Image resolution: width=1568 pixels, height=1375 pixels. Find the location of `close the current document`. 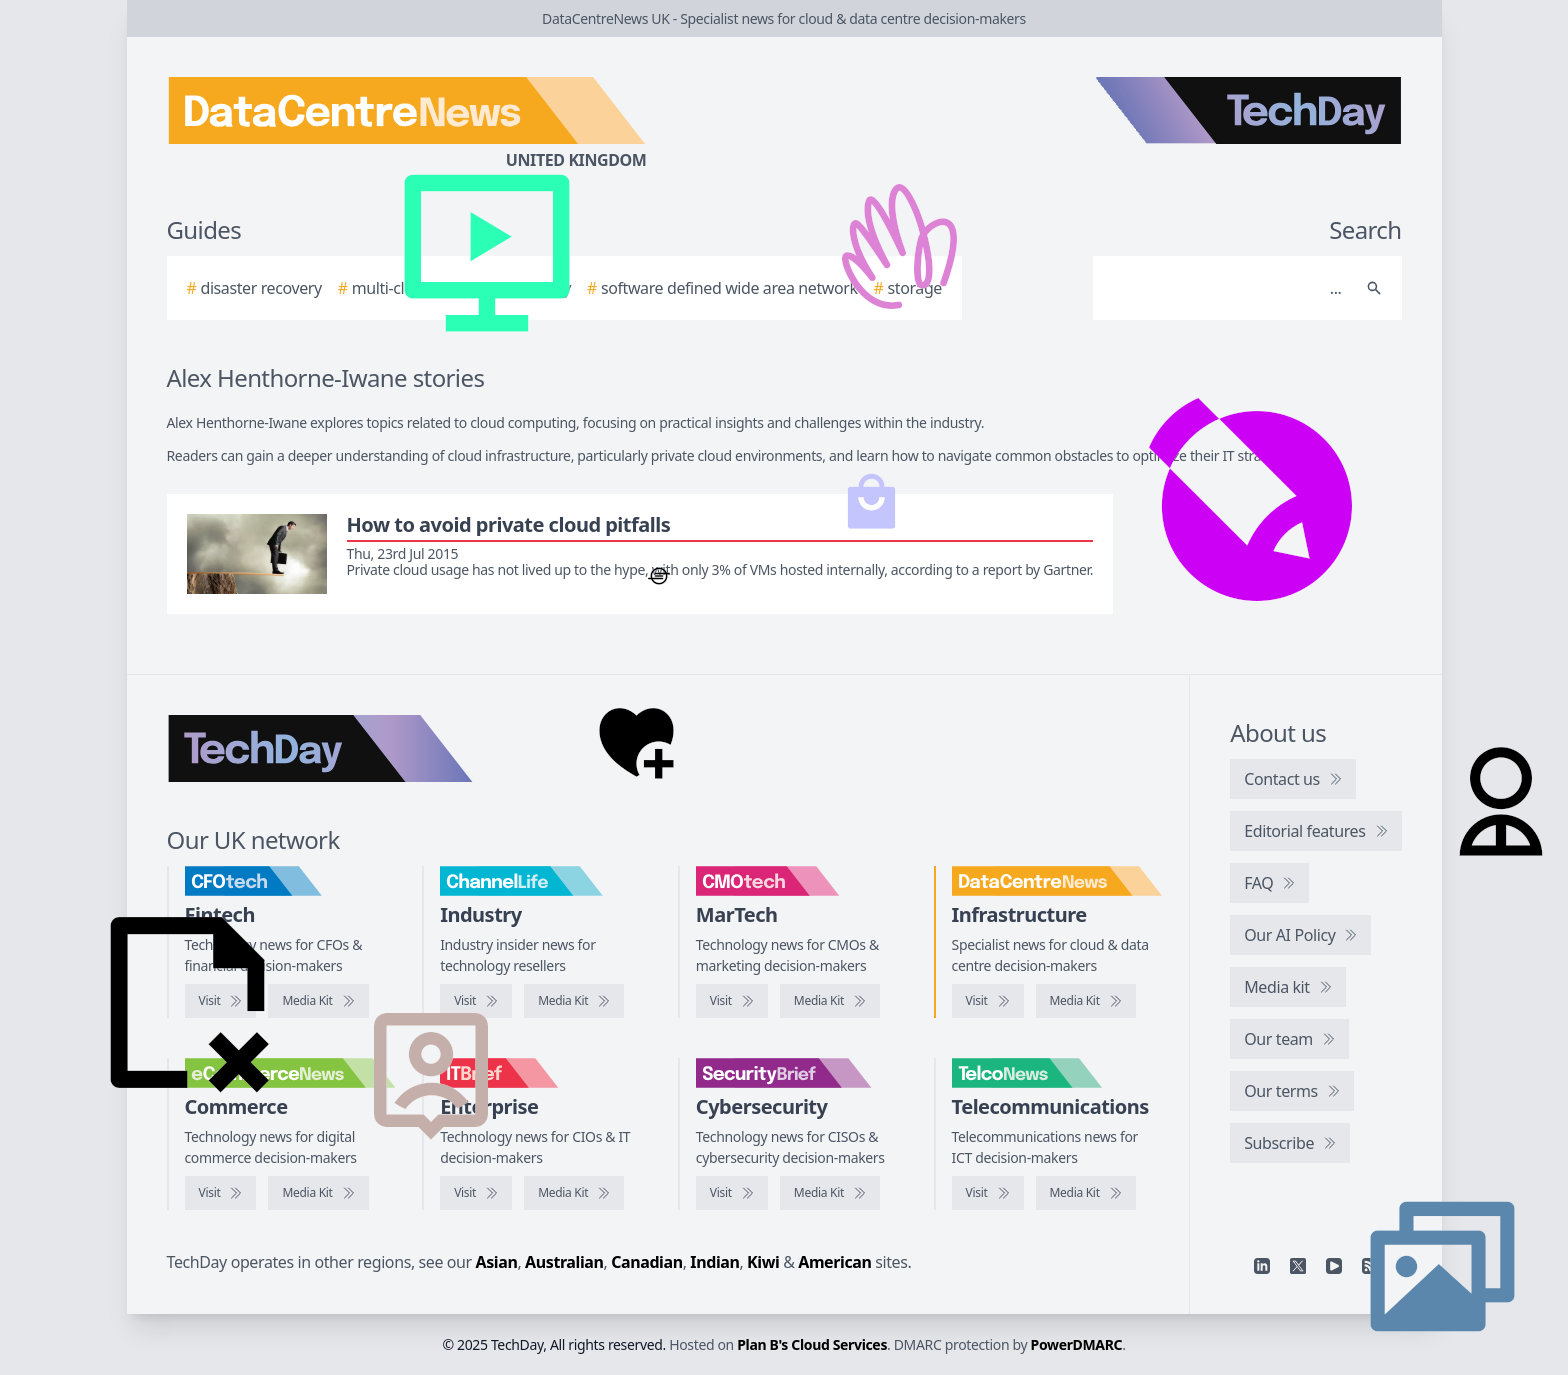

close the current document is located at coordinates (187, 1002).